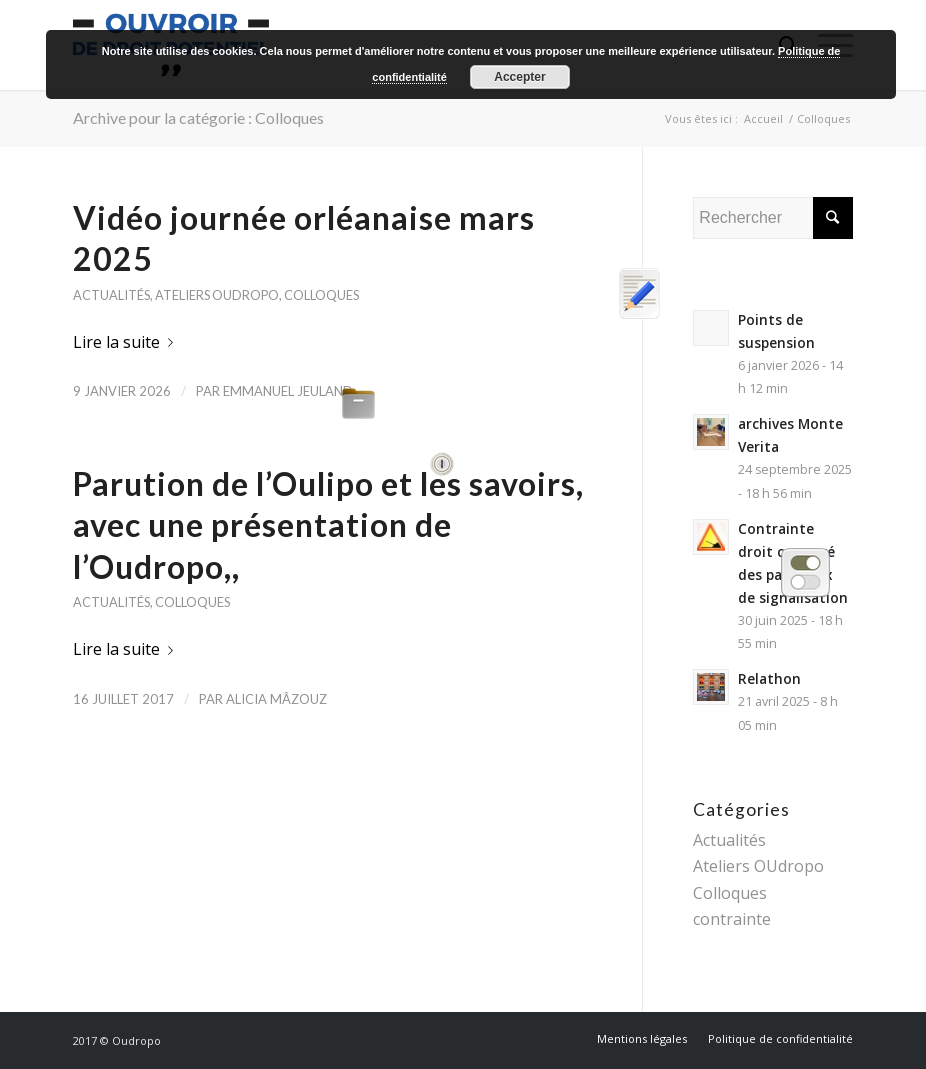 The width and height of the screenshot is (926, 1069). I want to click on open the file manager, so click(358, 403).